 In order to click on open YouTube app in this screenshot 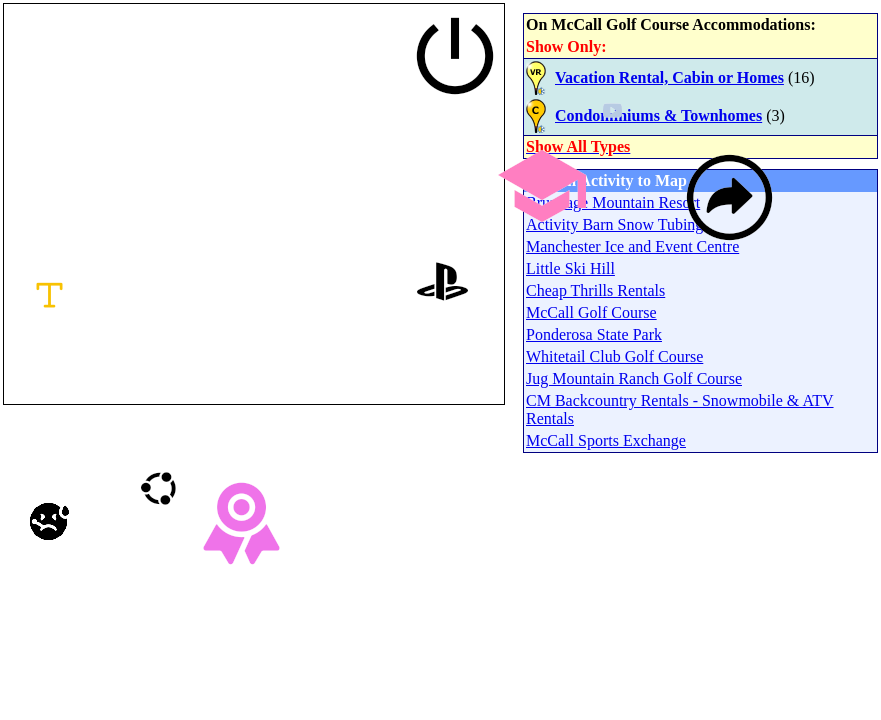, I will do `click(612, 110)`.